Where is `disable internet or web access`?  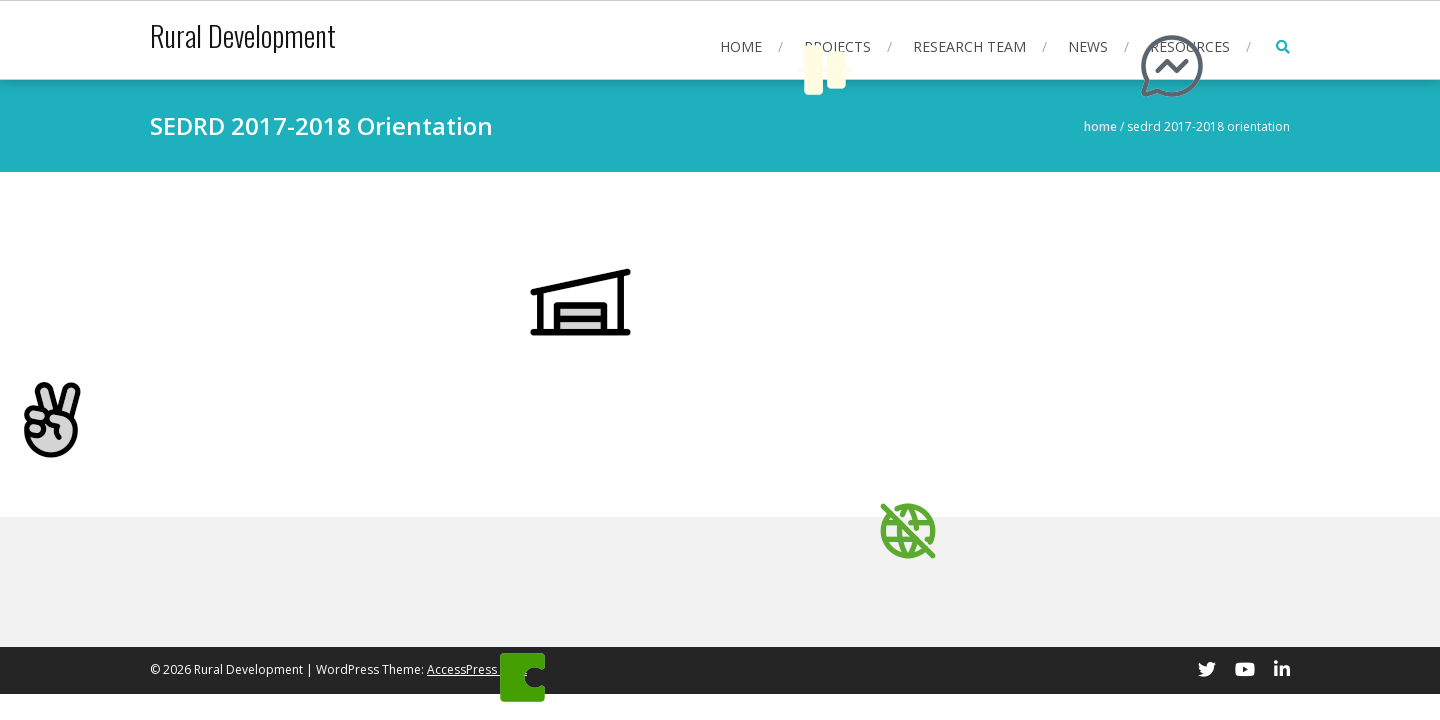
disable internet or web access is located at coordinates (908, 531).